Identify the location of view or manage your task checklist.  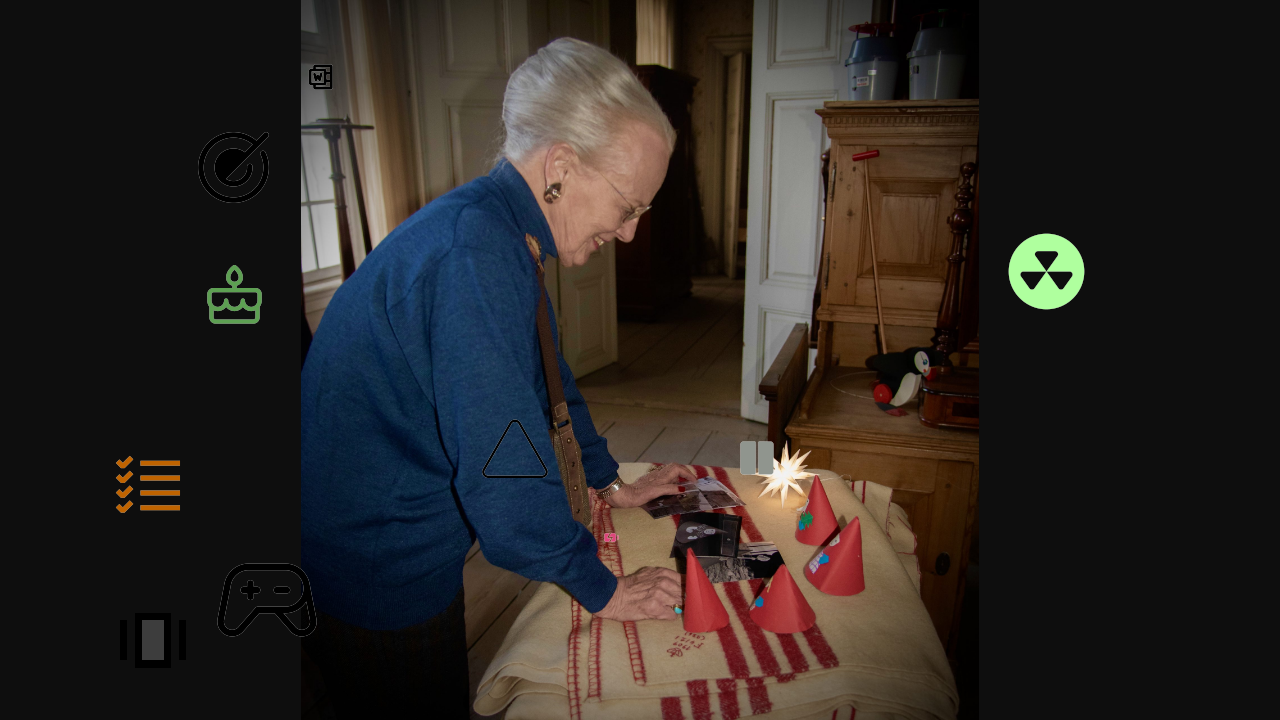
(145, 485).